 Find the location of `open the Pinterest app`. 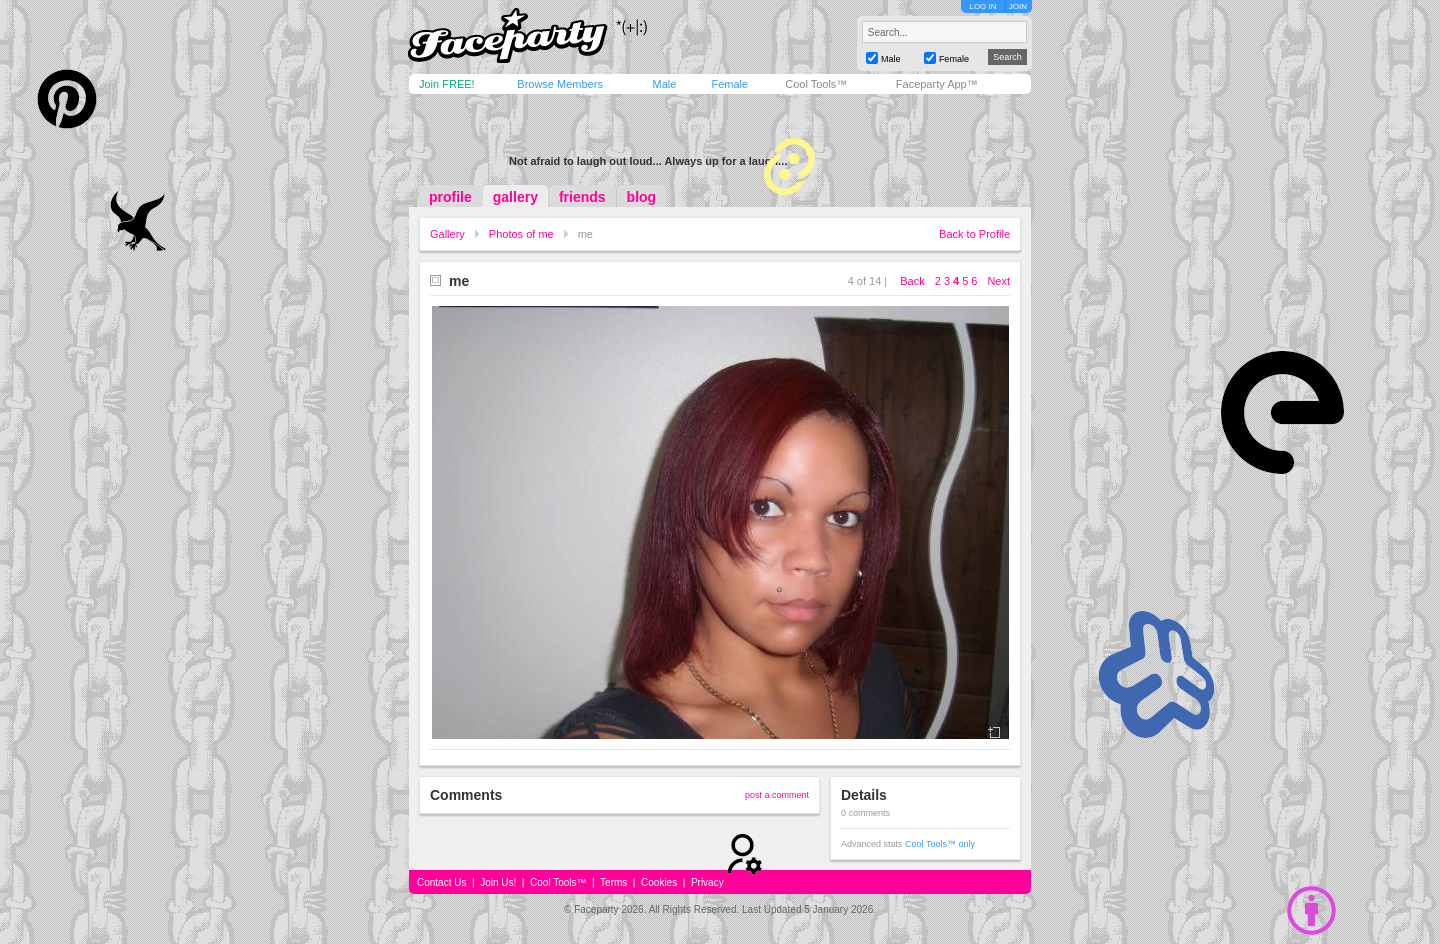

open the Pinterest app is located at coordinates (67, 99).